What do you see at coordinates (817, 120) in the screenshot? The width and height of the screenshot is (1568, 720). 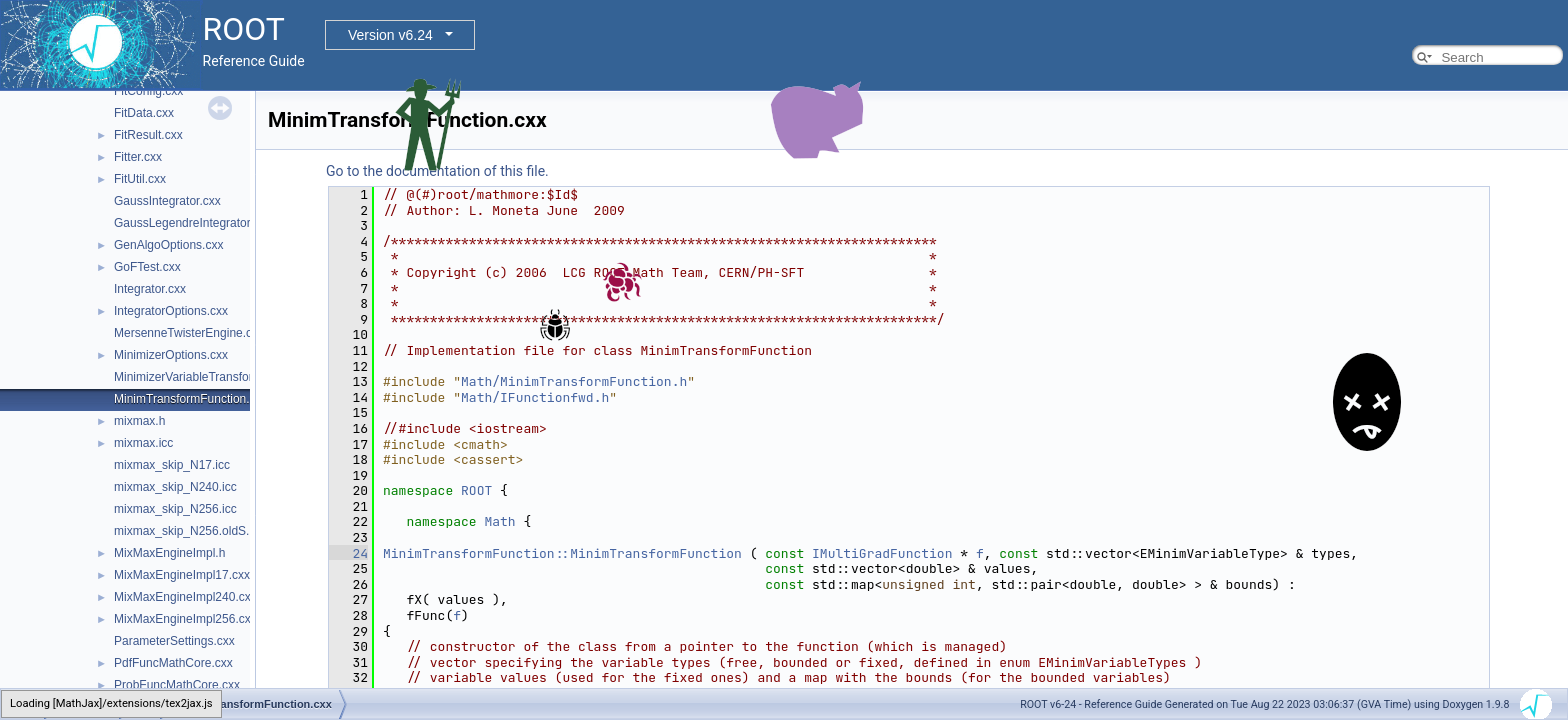 I see `select cambodia as your country or region` at bounding box center [817, 120].